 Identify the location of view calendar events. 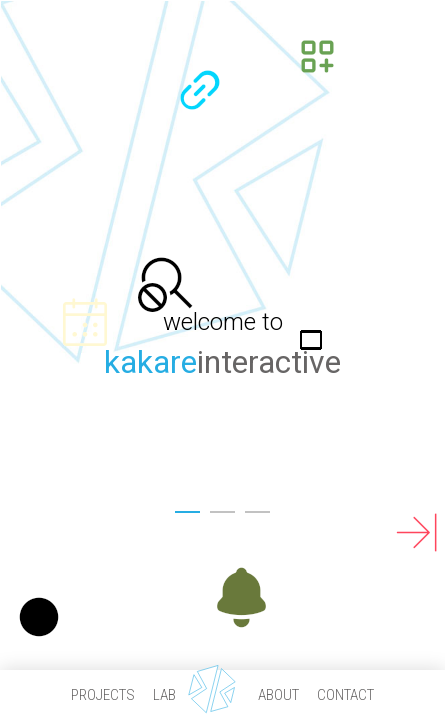
(85, 324).